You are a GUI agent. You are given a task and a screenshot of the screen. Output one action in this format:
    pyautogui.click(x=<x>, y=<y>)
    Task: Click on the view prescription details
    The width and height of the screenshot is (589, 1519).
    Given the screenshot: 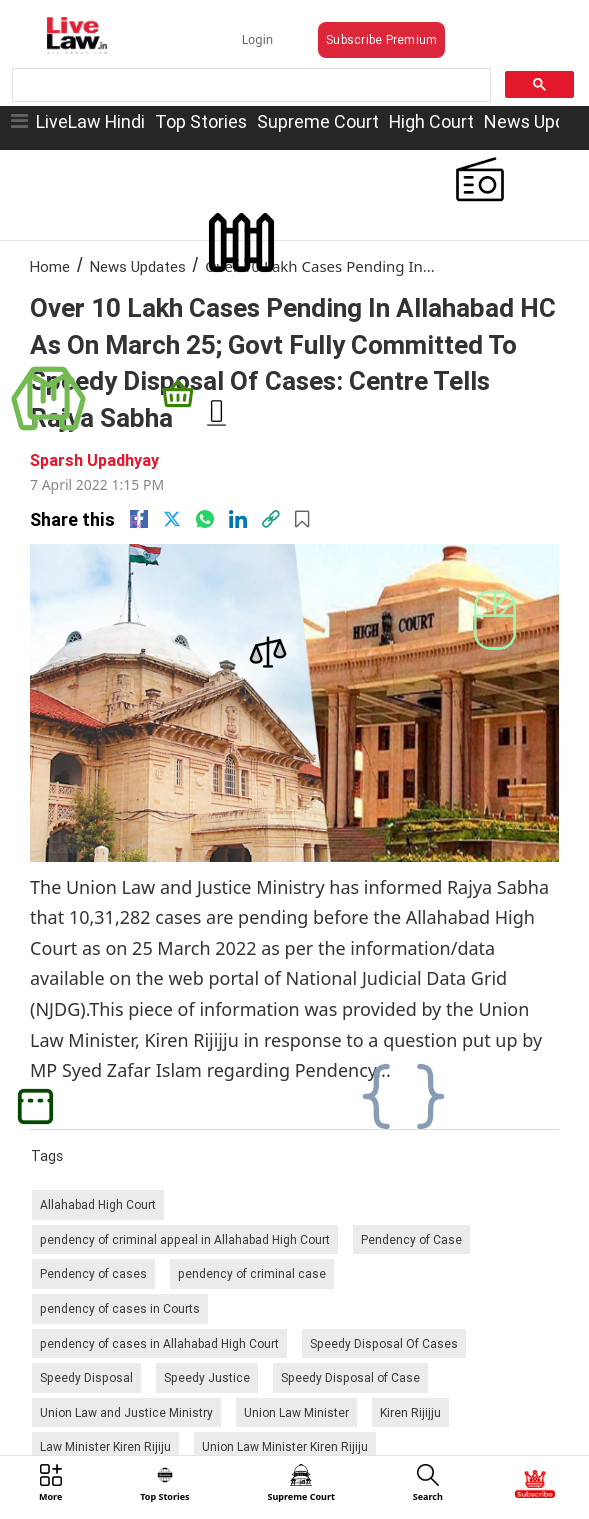 What is the action you would take?
    pyautogui.click(x=135, y=522)
    